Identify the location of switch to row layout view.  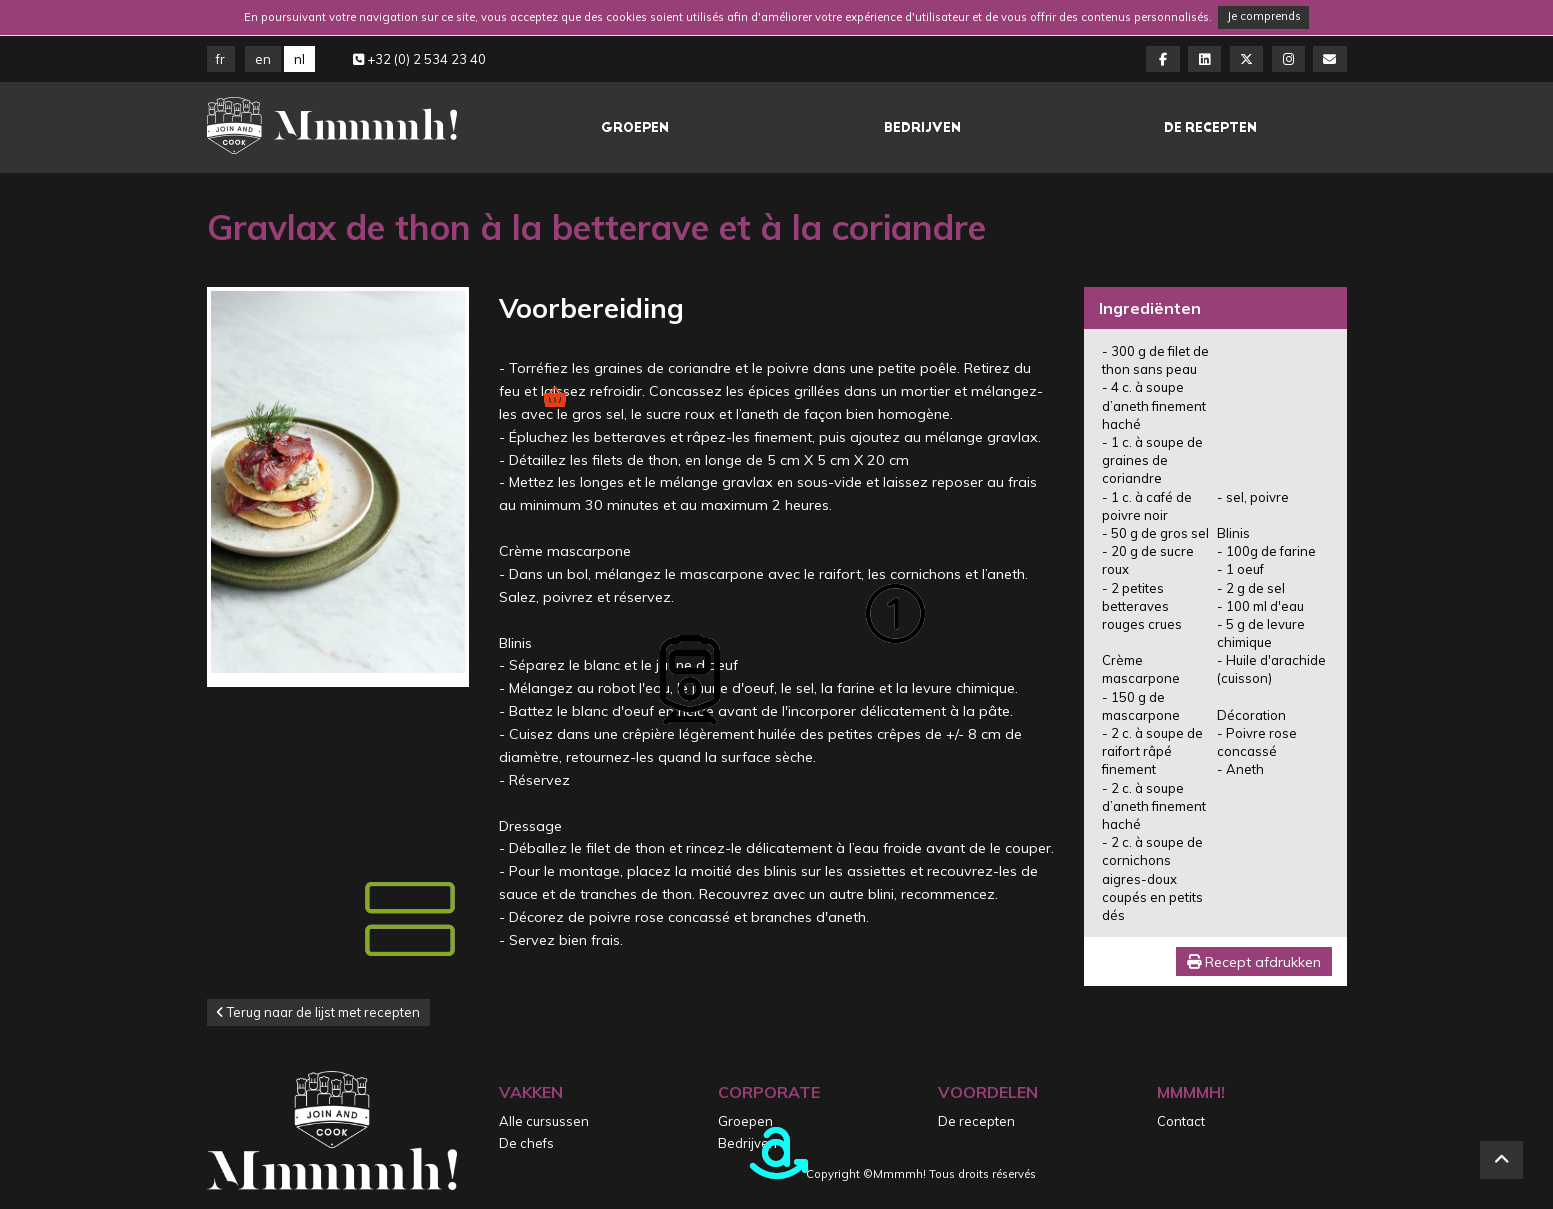
(410, 919).